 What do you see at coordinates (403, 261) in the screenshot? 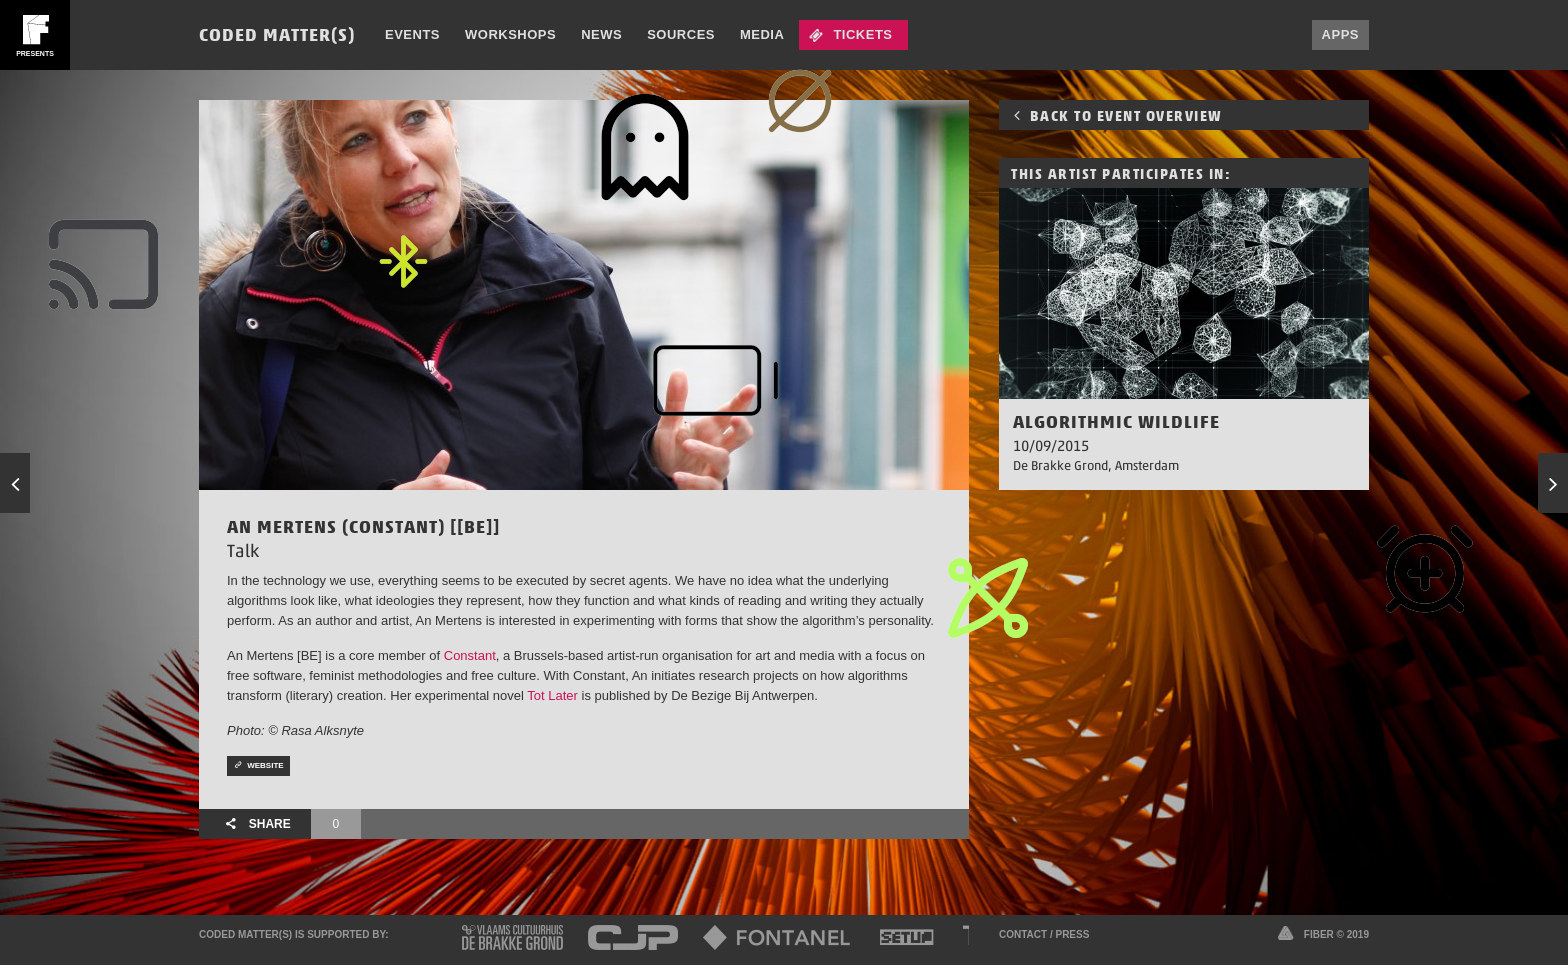
I see `indicates an active bluetooth connection` at bounding box center [403, 261].